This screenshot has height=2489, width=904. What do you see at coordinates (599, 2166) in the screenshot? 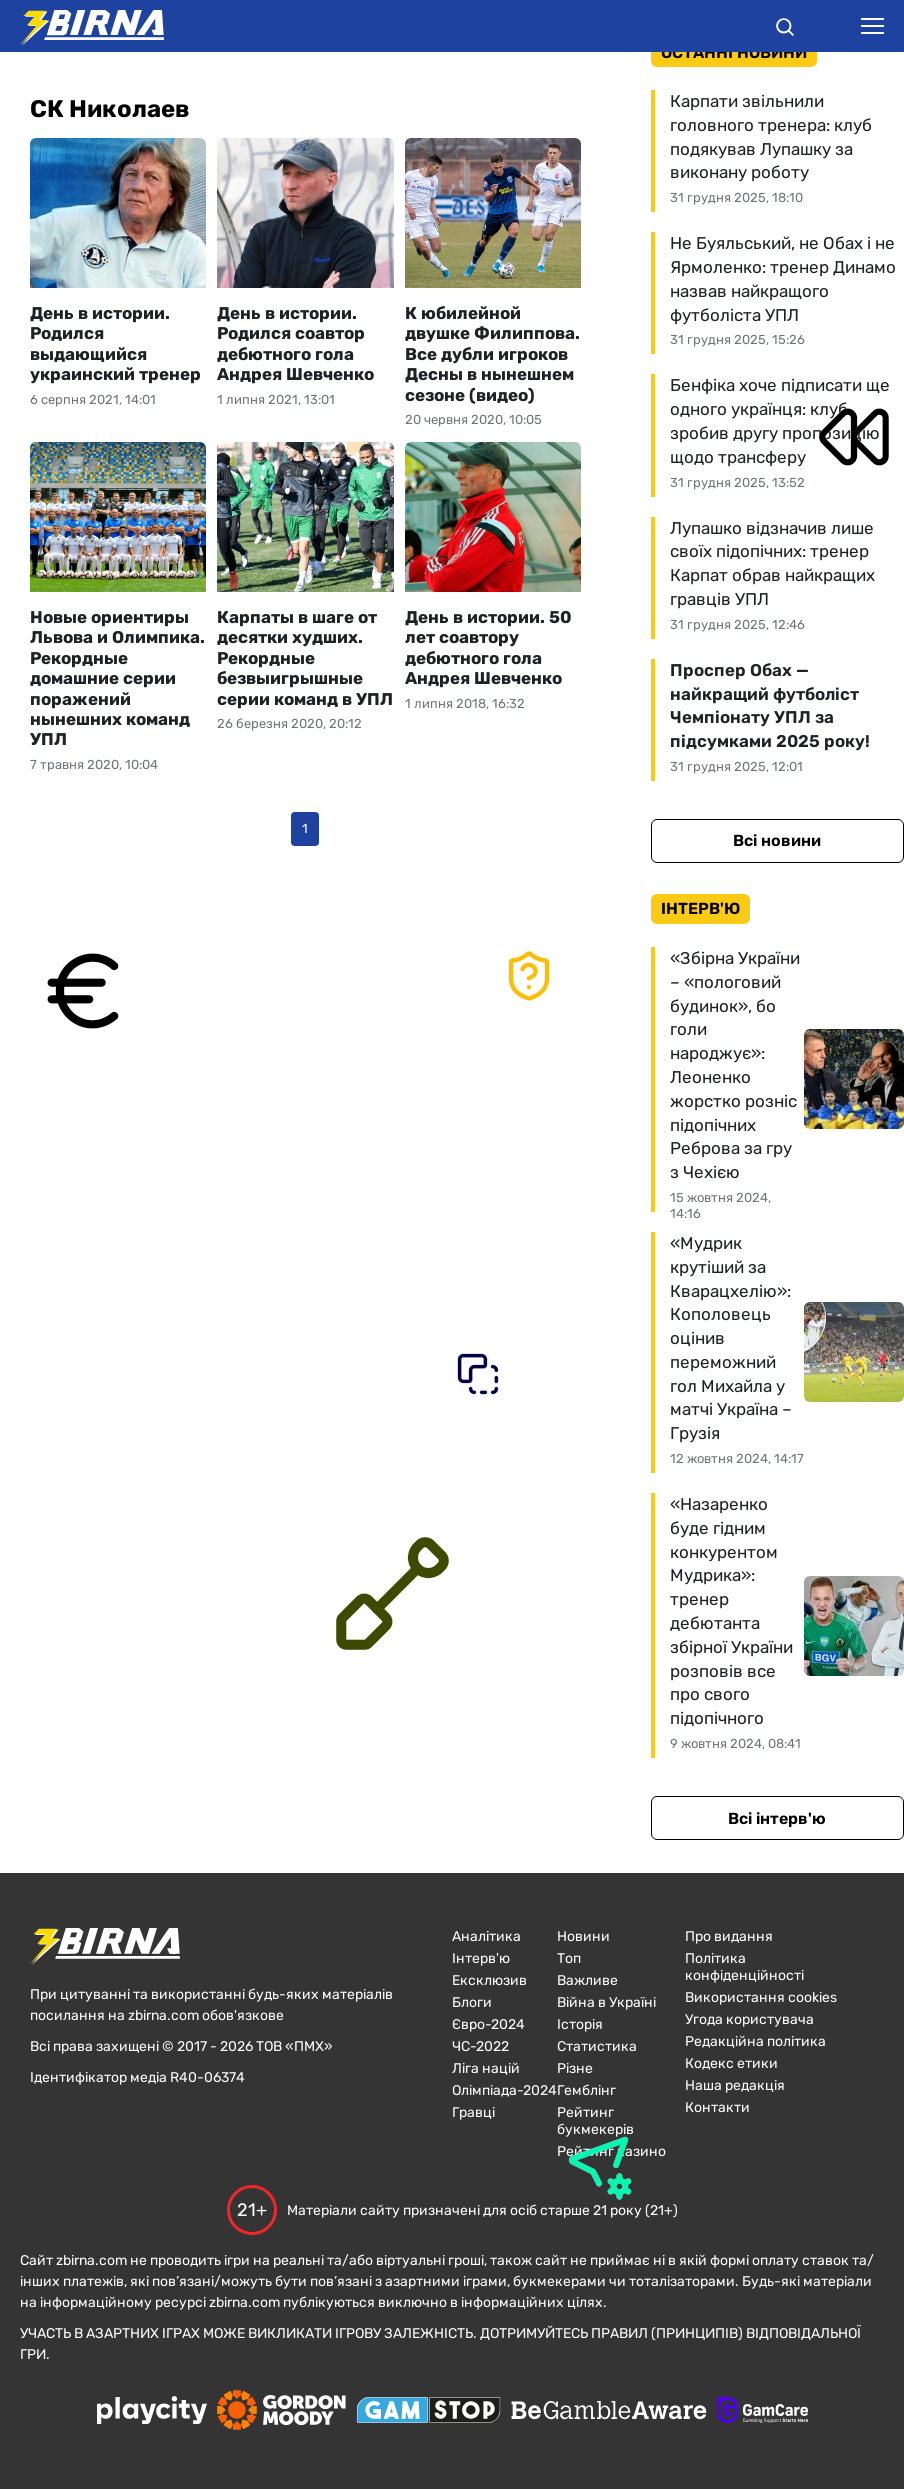
I see `configure location settings` at bounding box center [599, 2166].